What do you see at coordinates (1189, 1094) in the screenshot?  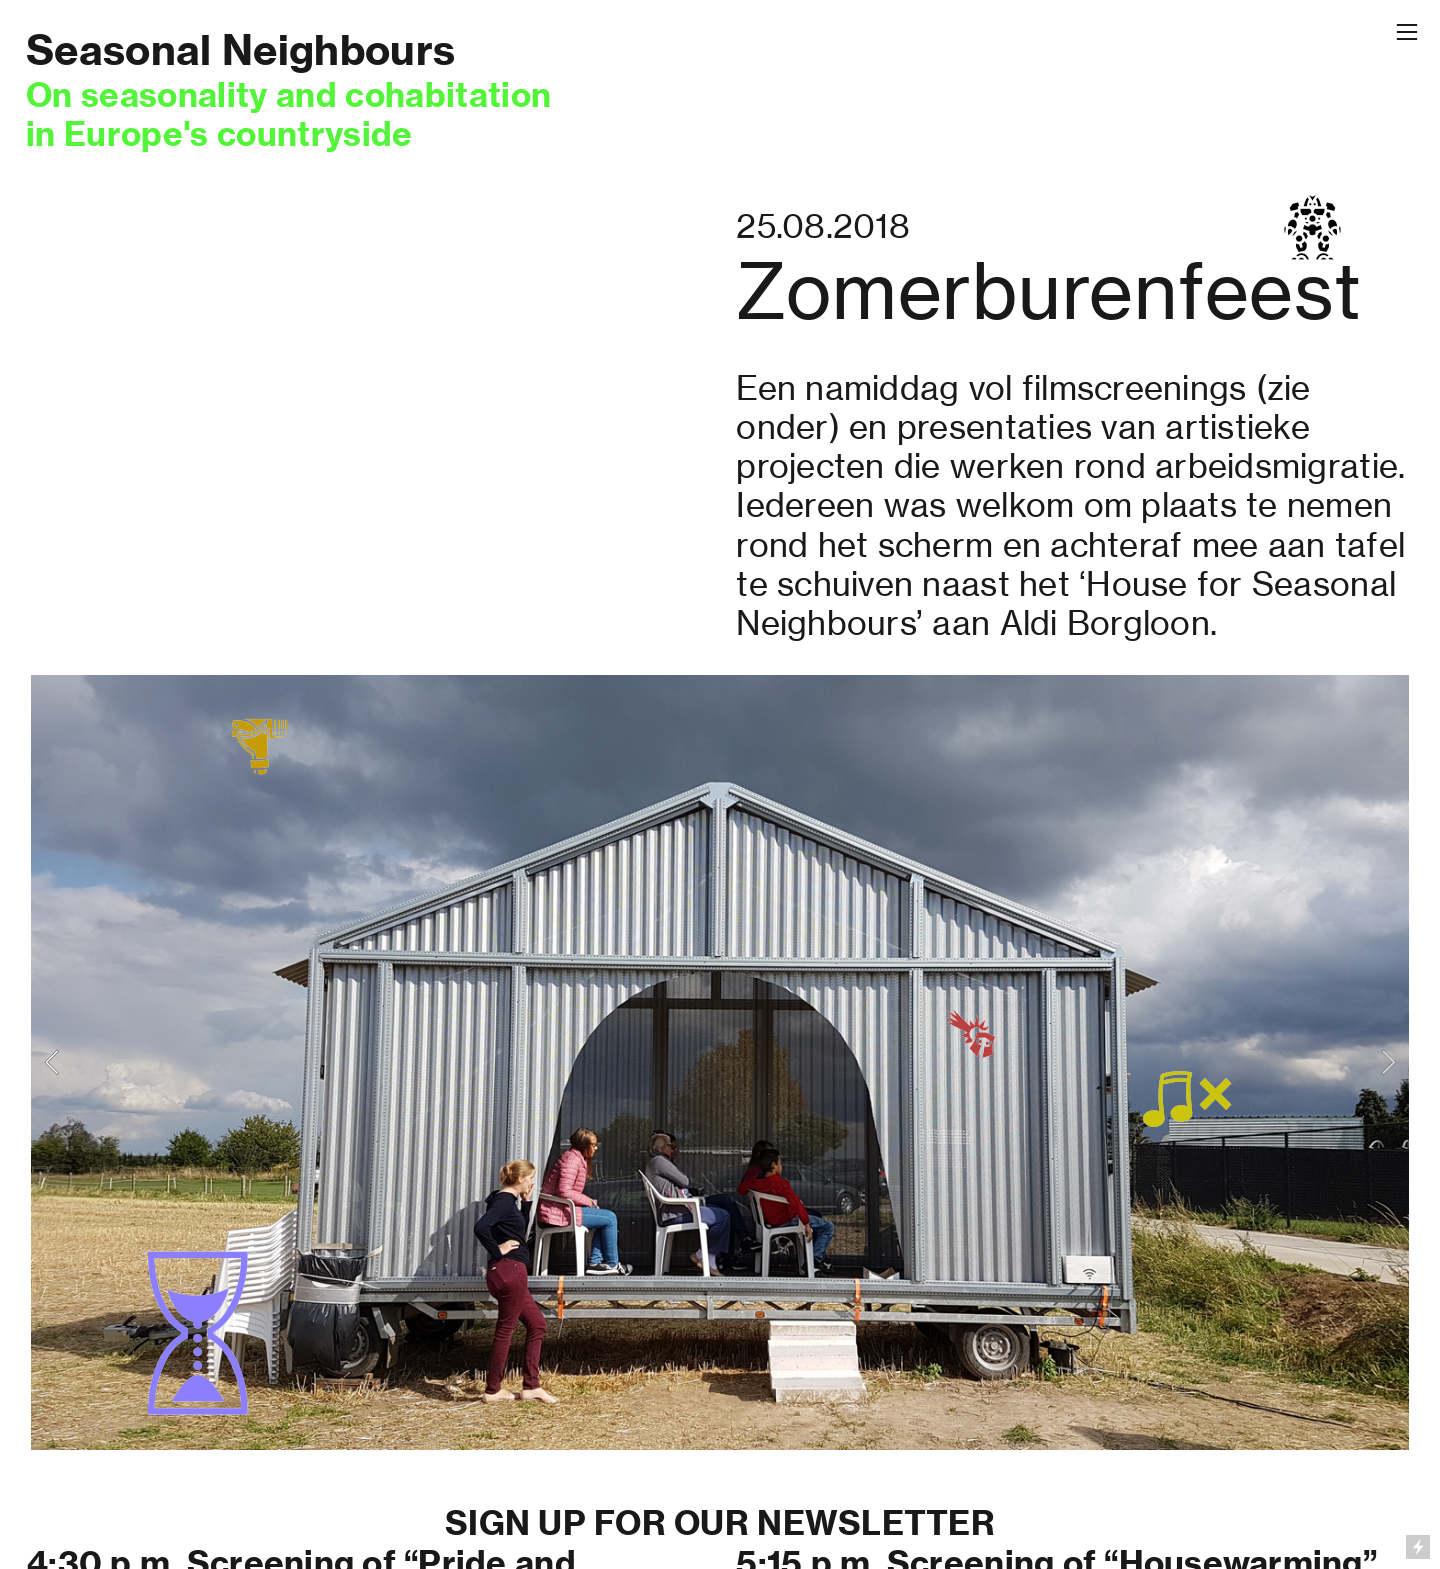 I see `mute music or audio` at bounding box center [1189, 1094].